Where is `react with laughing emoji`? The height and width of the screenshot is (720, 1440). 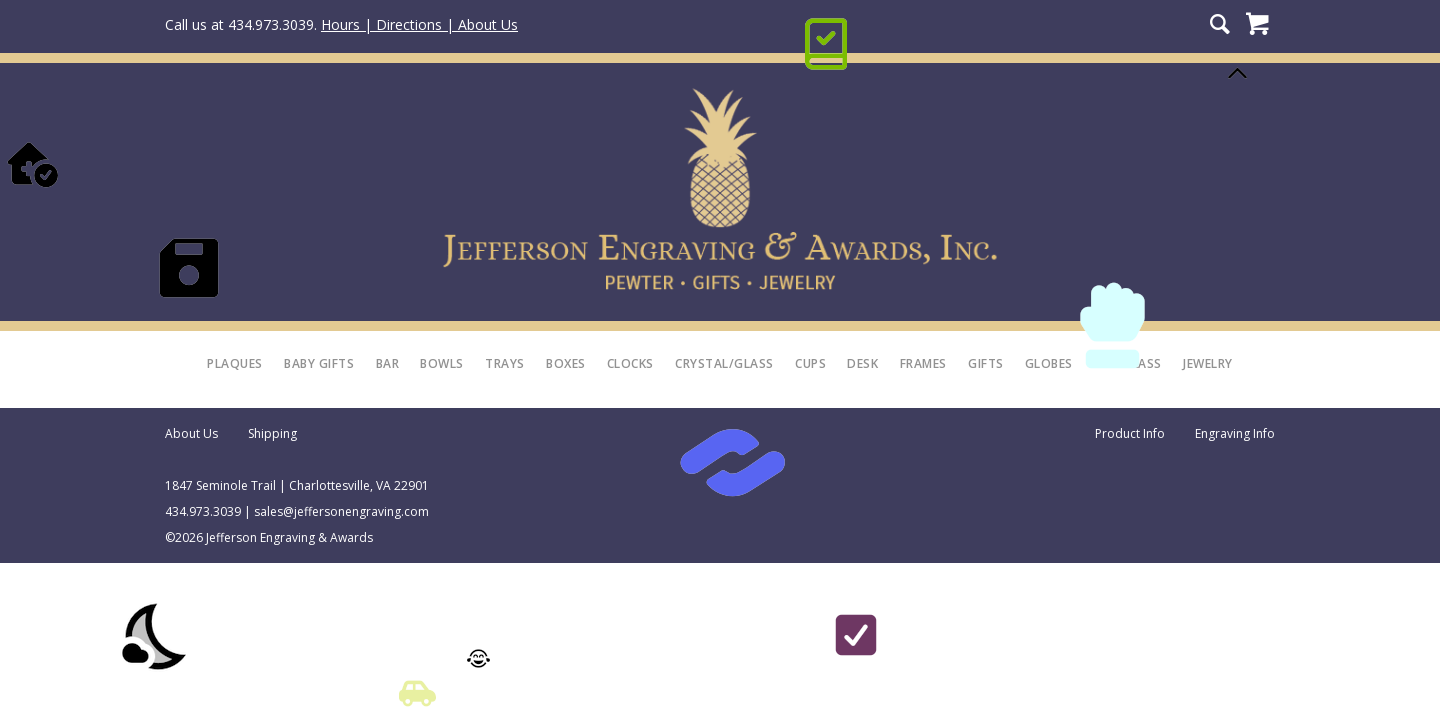 react with laughing emoji is located at coordinates (478, 658).